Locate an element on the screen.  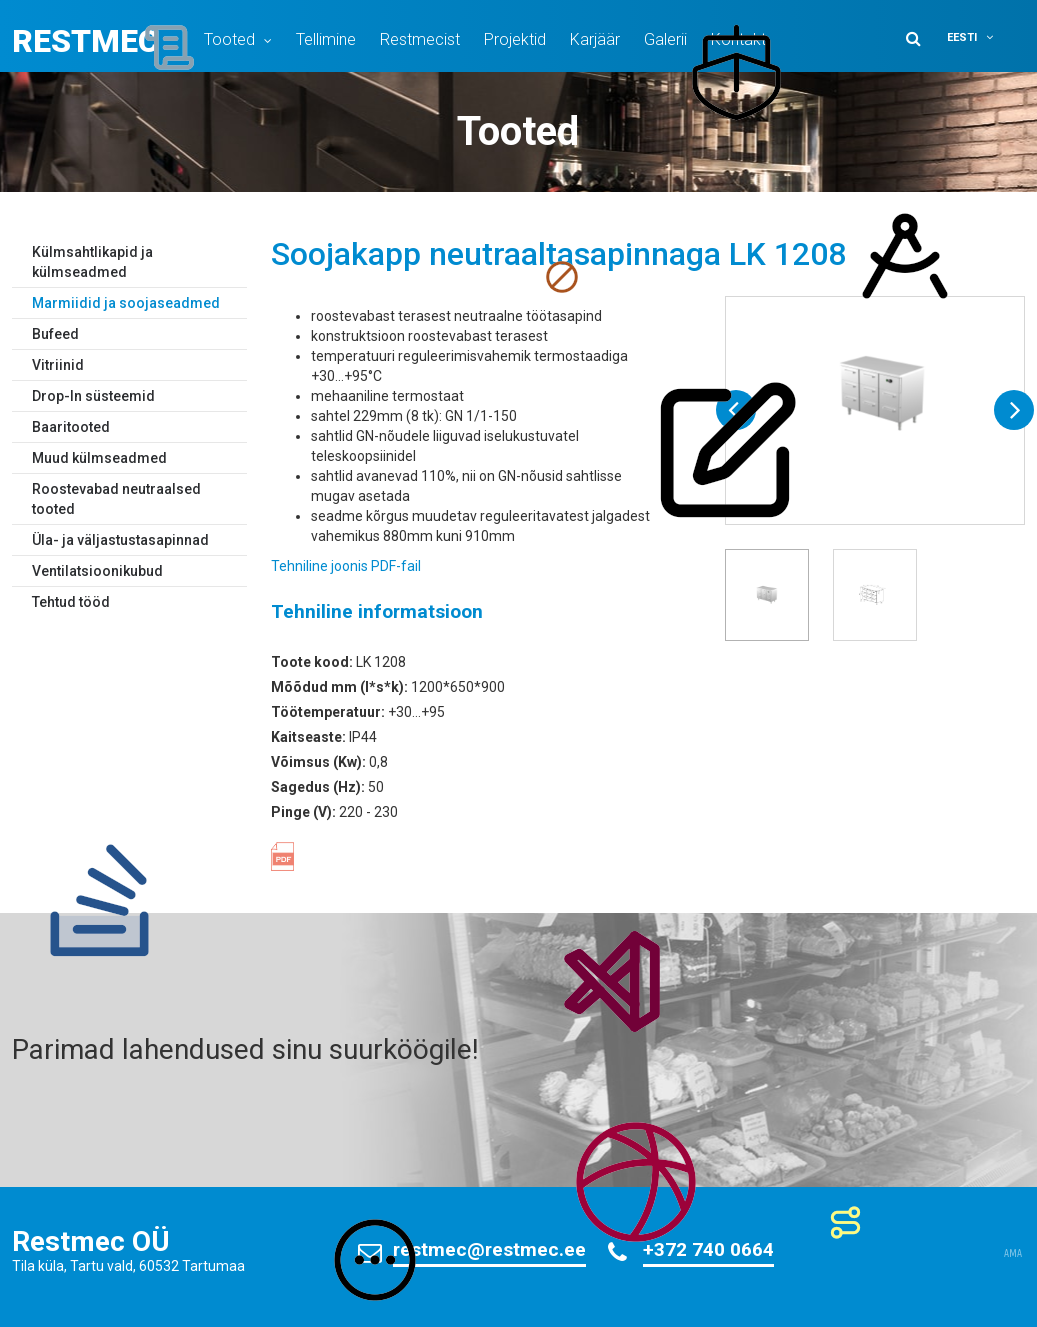
access games or entertainment section is located at coordinates (636, 1182).